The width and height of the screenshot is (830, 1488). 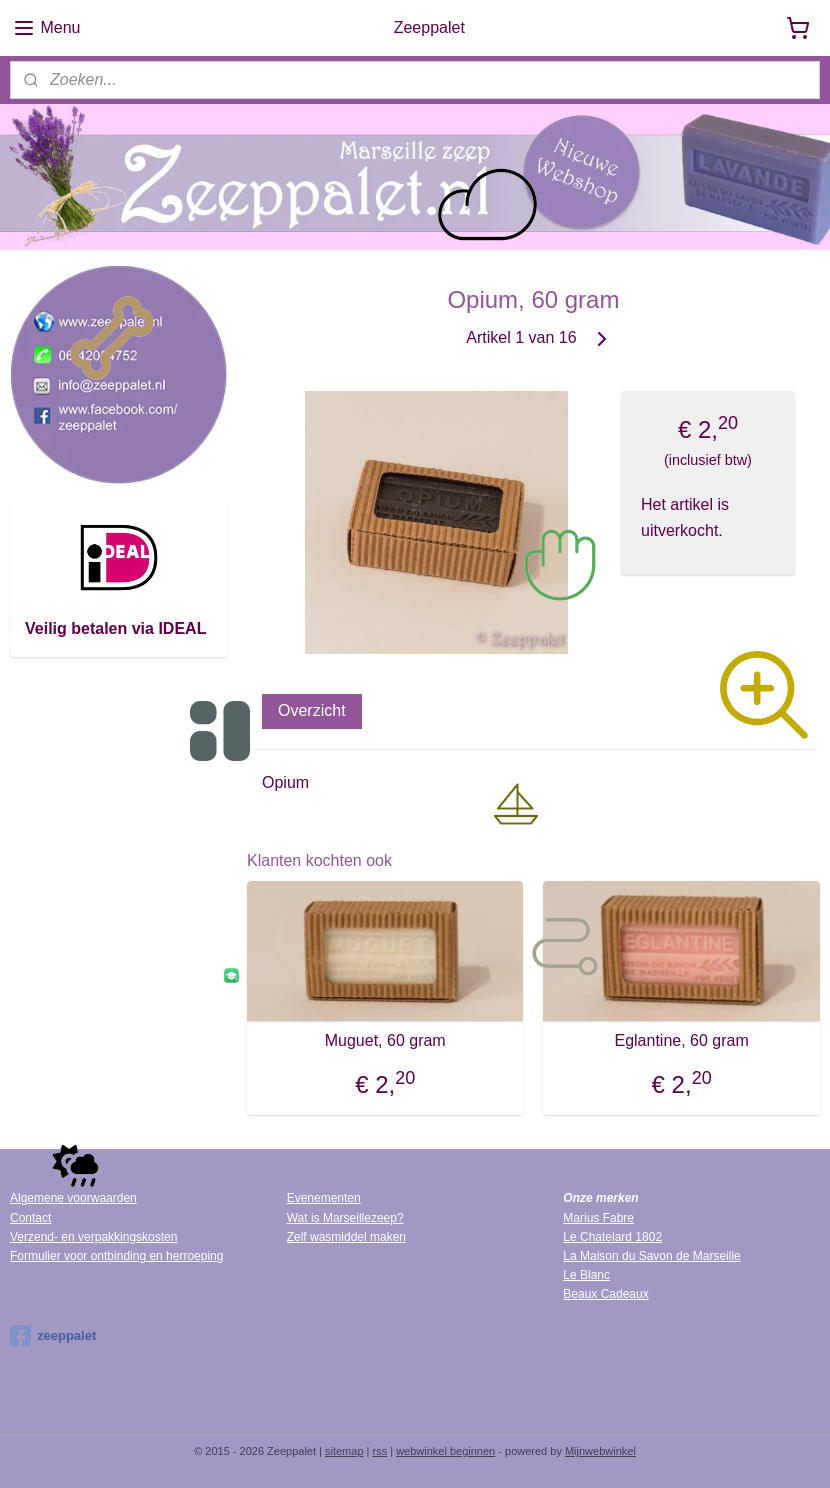 I want to click on access pet-related features or settings, so click(x=112, y=338).